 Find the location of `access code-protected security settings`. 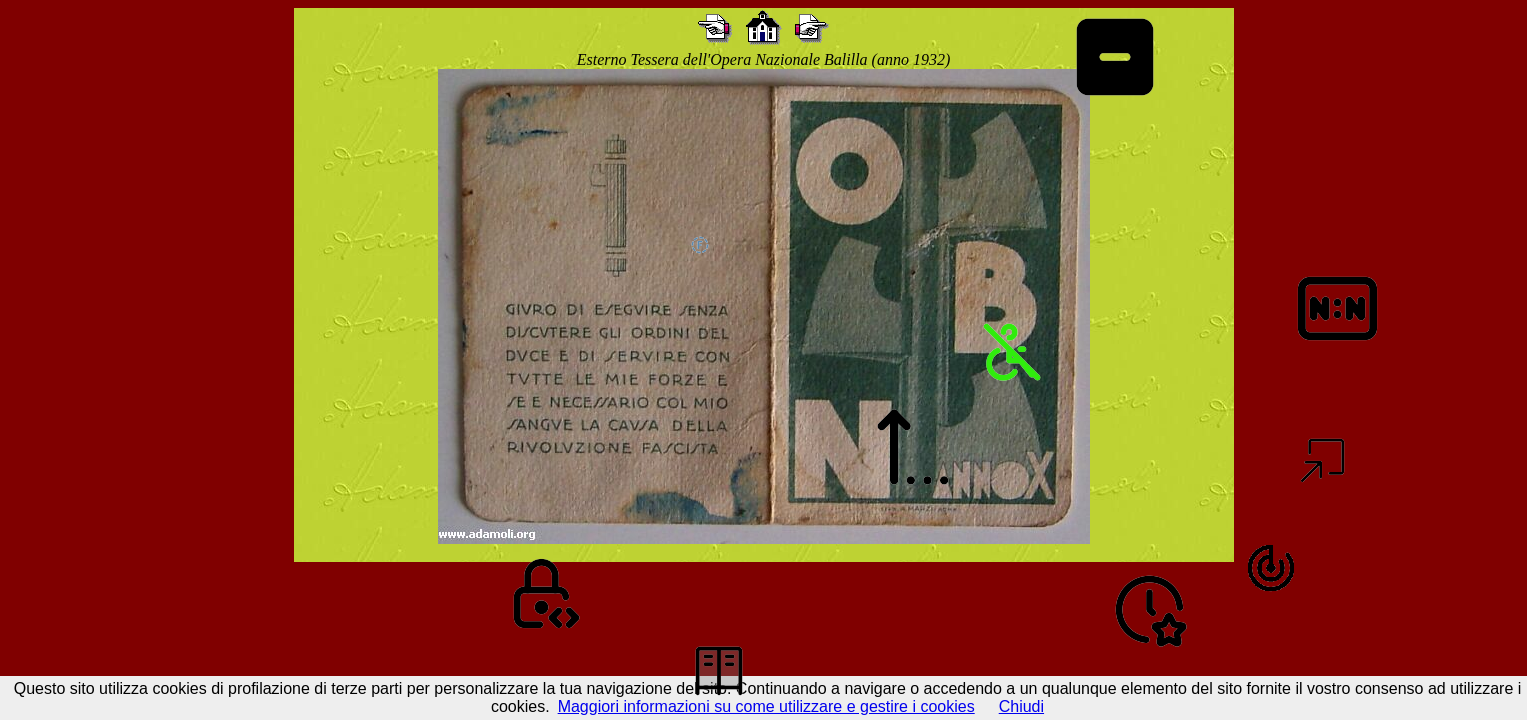

access code-protected security settings is located at coordinates (541, 593).